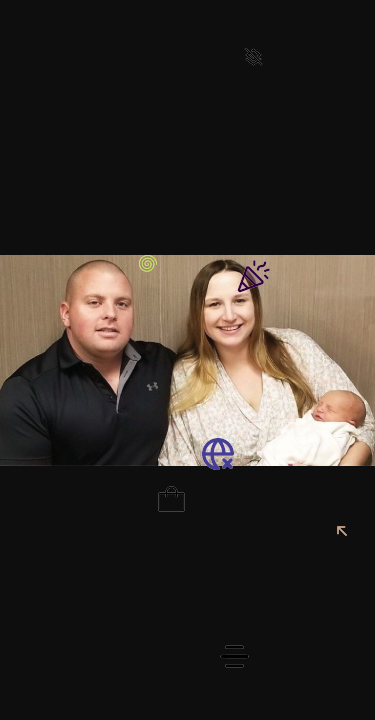 The height and width of the screenshot is (720, 375). What do you see at coordinates (252, 278) in the screenshot?
I see `indicates a celebration or achievement` at bounding box center [252, 278].